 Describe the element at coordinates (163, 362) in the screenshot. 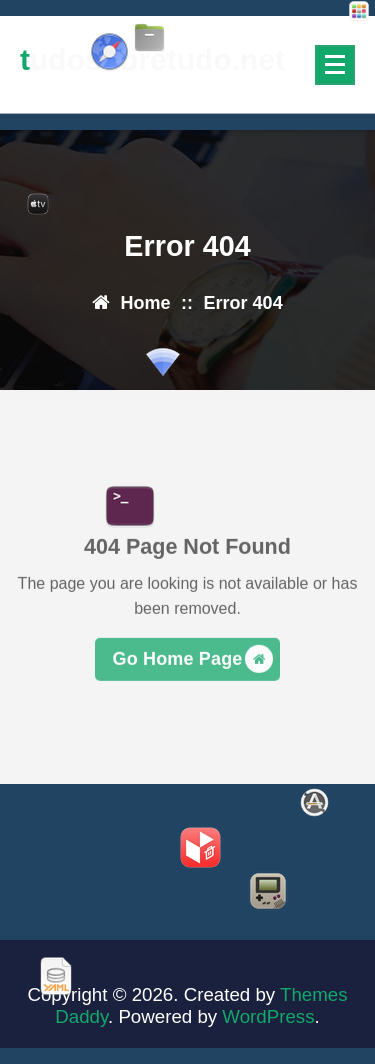

I see `indicates active wireless network connection` at that location.